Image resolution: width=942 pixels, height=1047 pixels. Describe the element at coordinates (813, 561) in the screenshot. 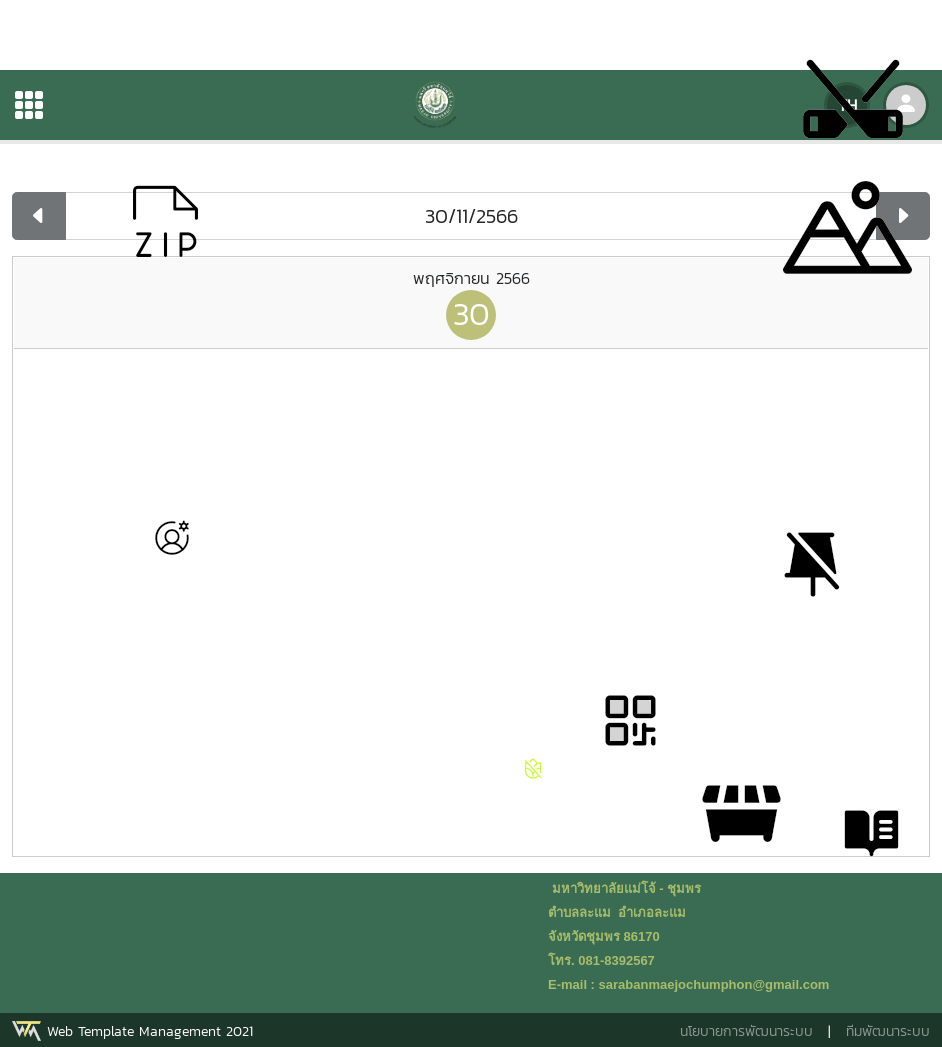

I see `unpin this item` at that location.